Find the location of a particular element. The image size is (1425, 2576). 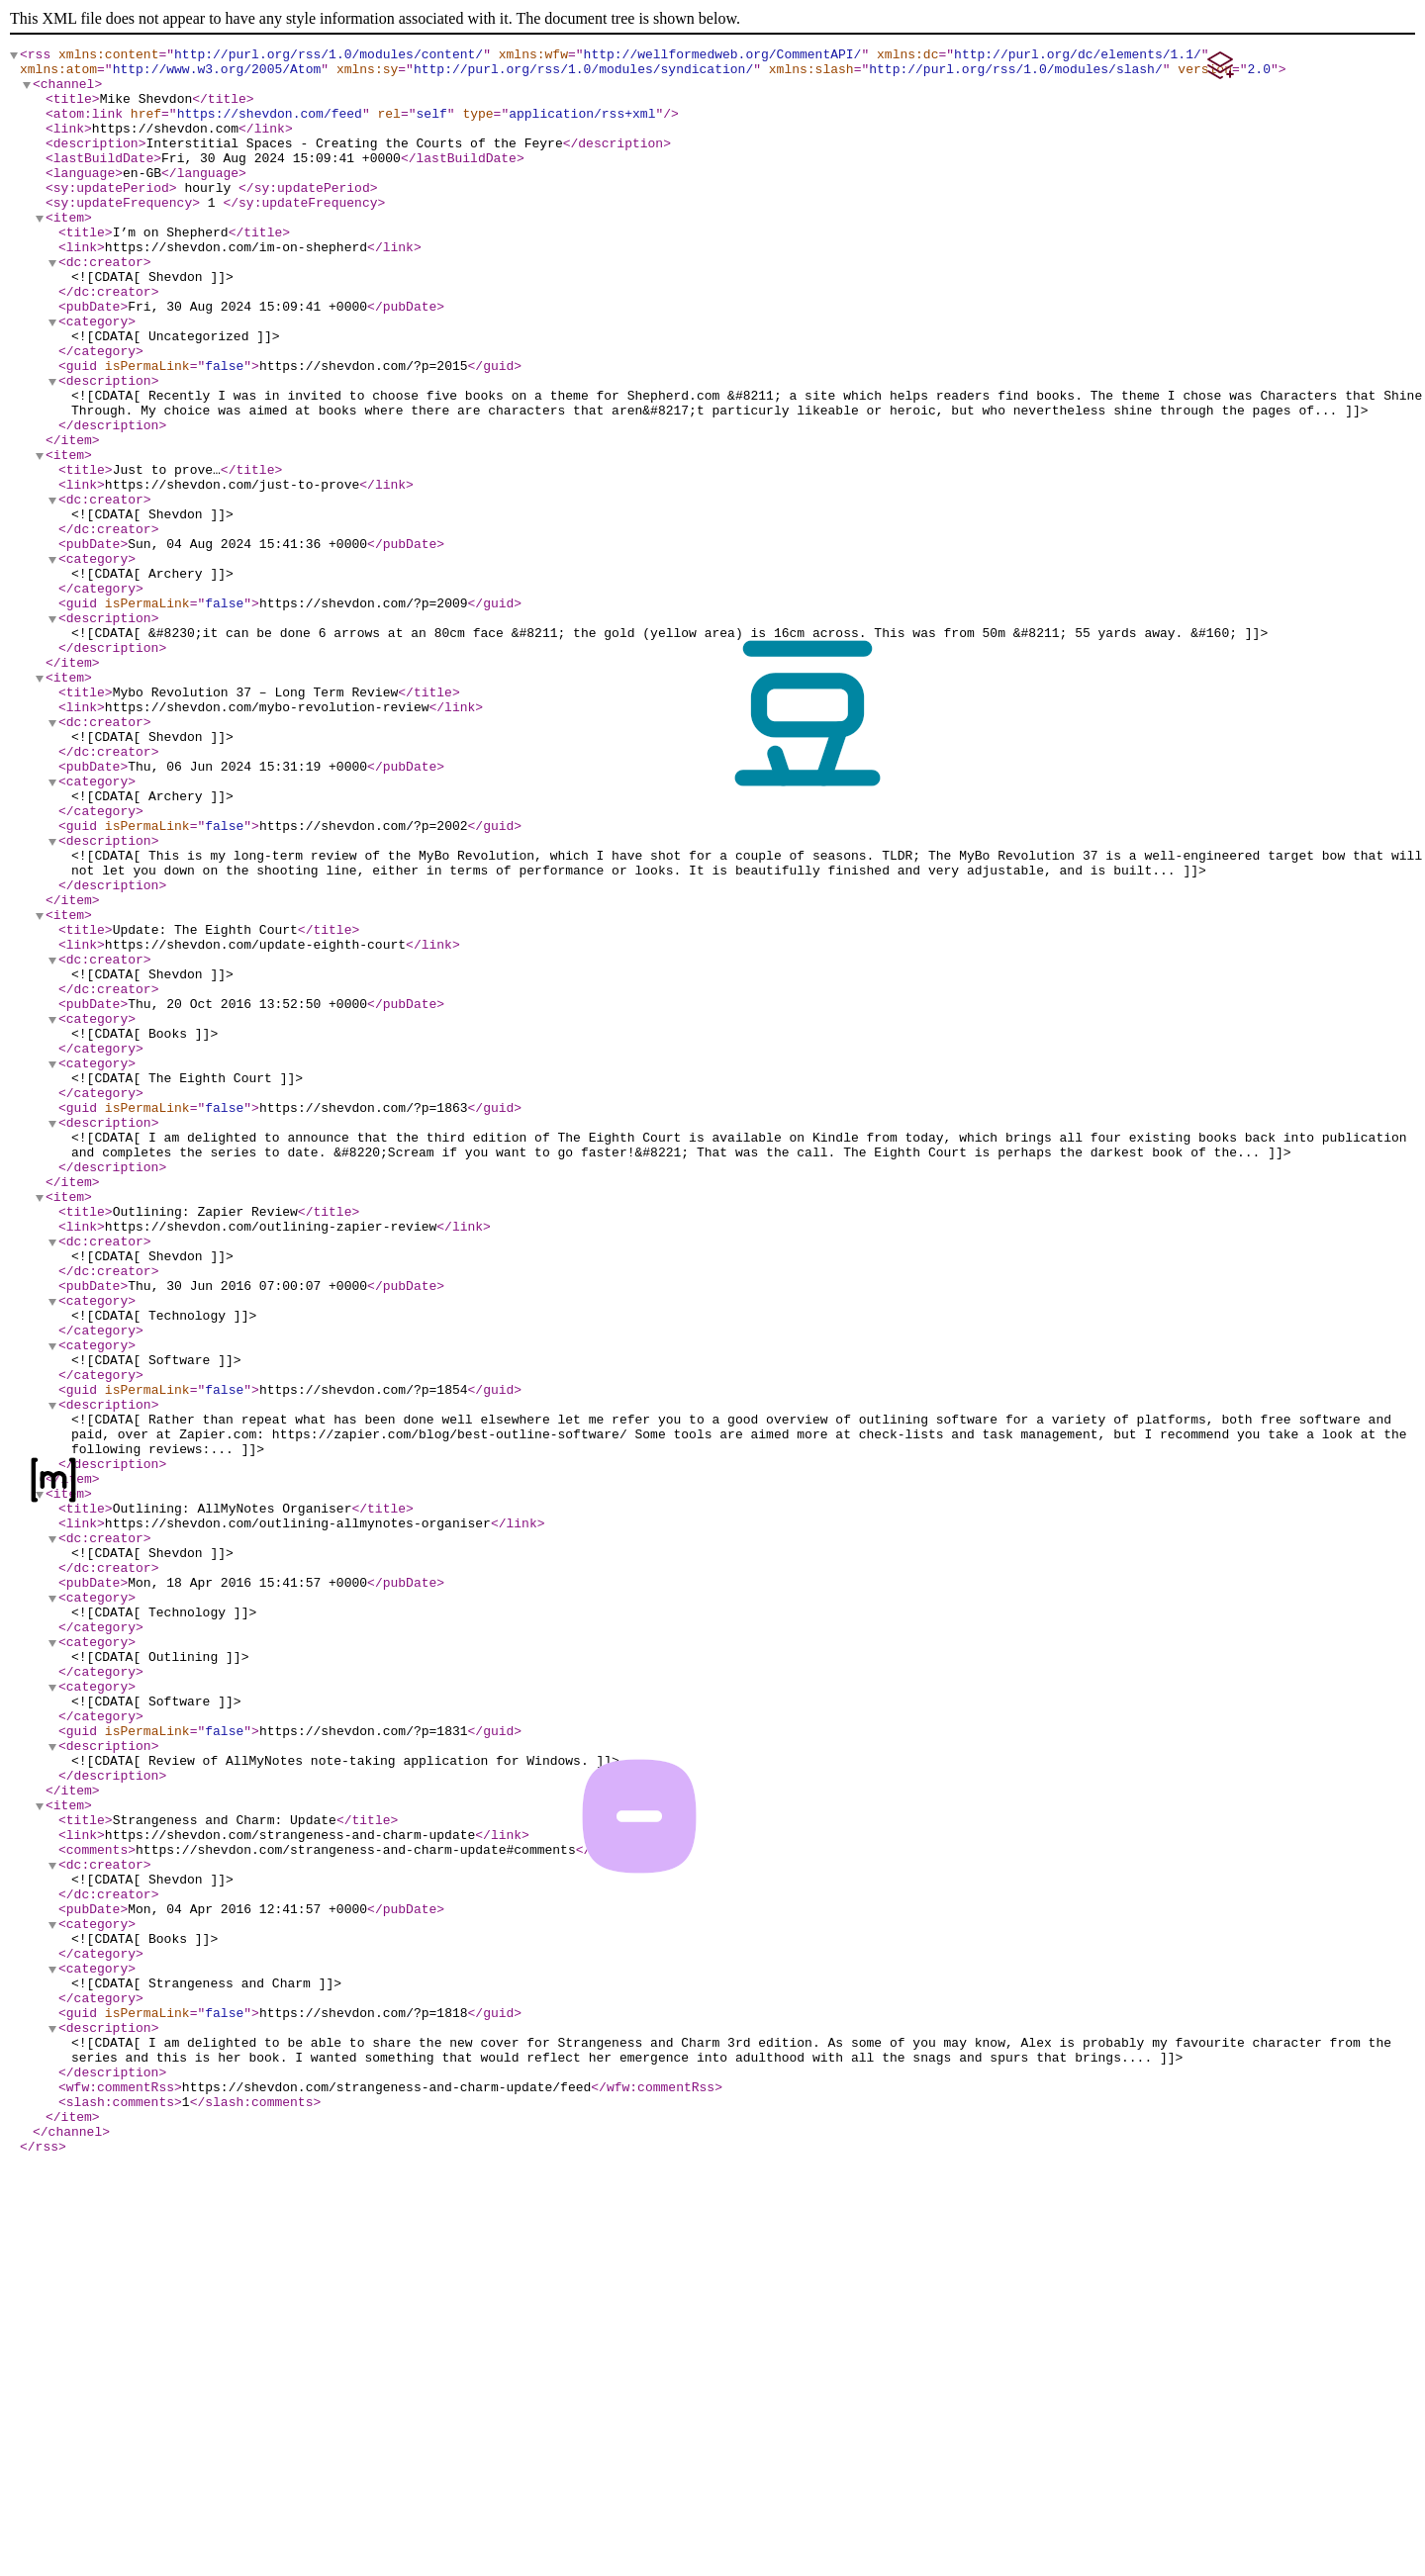

open Douban app is located at coordinates (808, 713).